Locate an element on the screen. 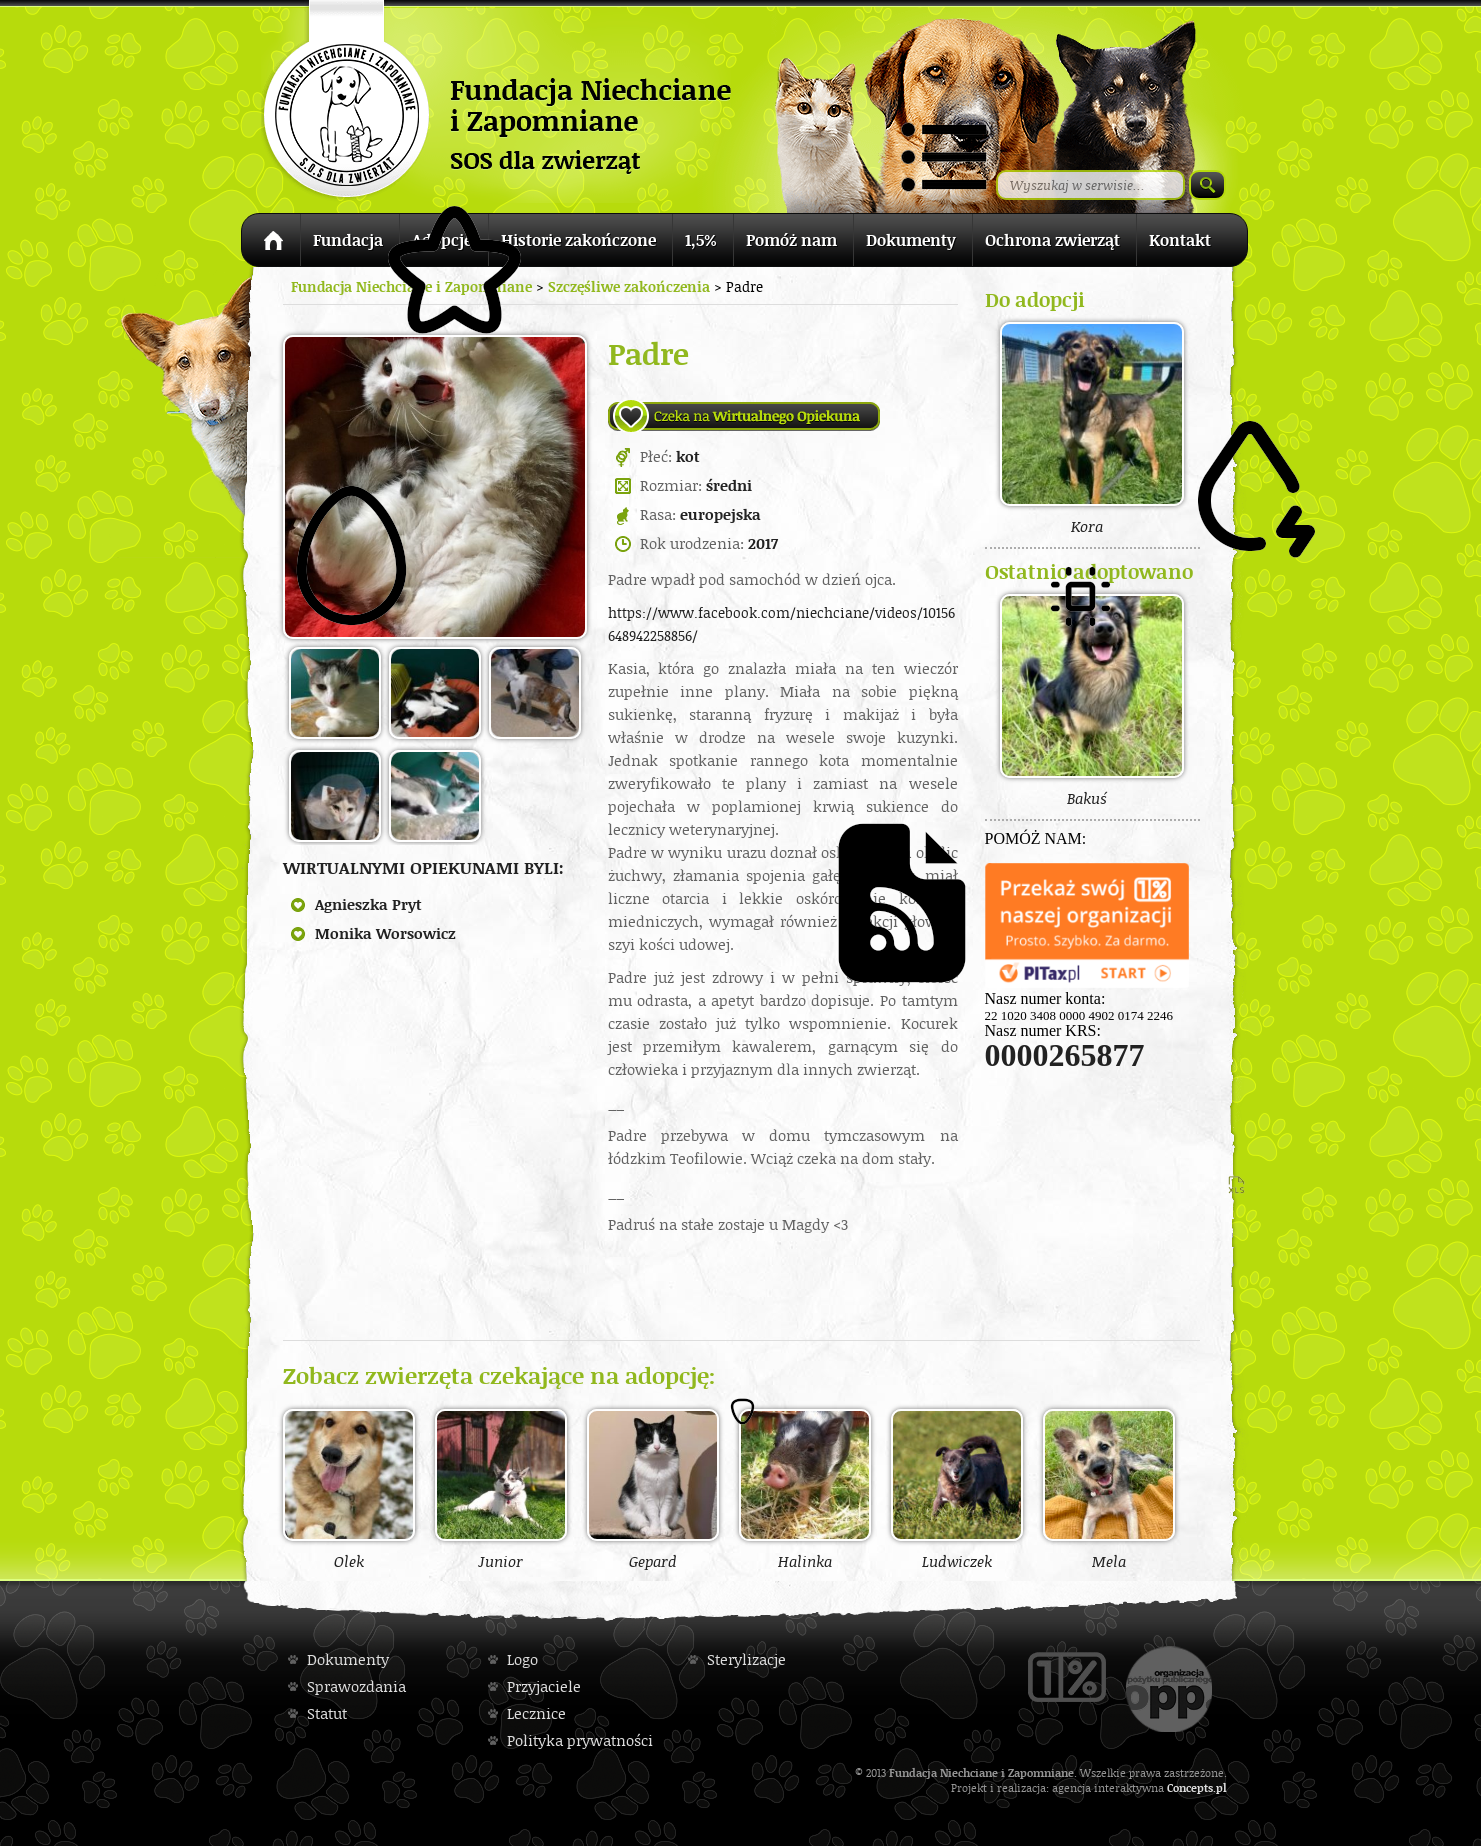 The height and width of the screenshot is (1846, 1481). access RSS feed file is located at coordinates (902, 903).